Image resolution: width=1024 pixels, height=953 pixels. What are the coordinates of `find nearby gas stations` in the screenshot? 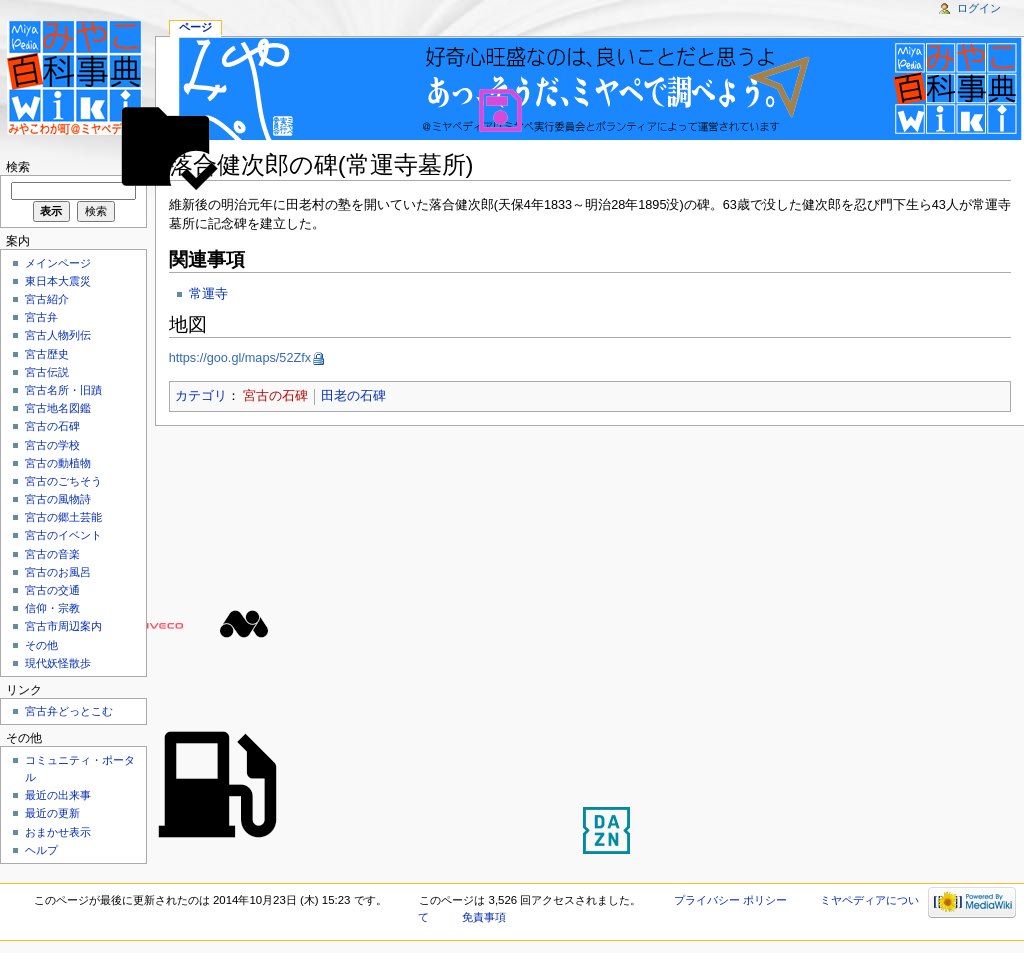 It's located at (217, 784).